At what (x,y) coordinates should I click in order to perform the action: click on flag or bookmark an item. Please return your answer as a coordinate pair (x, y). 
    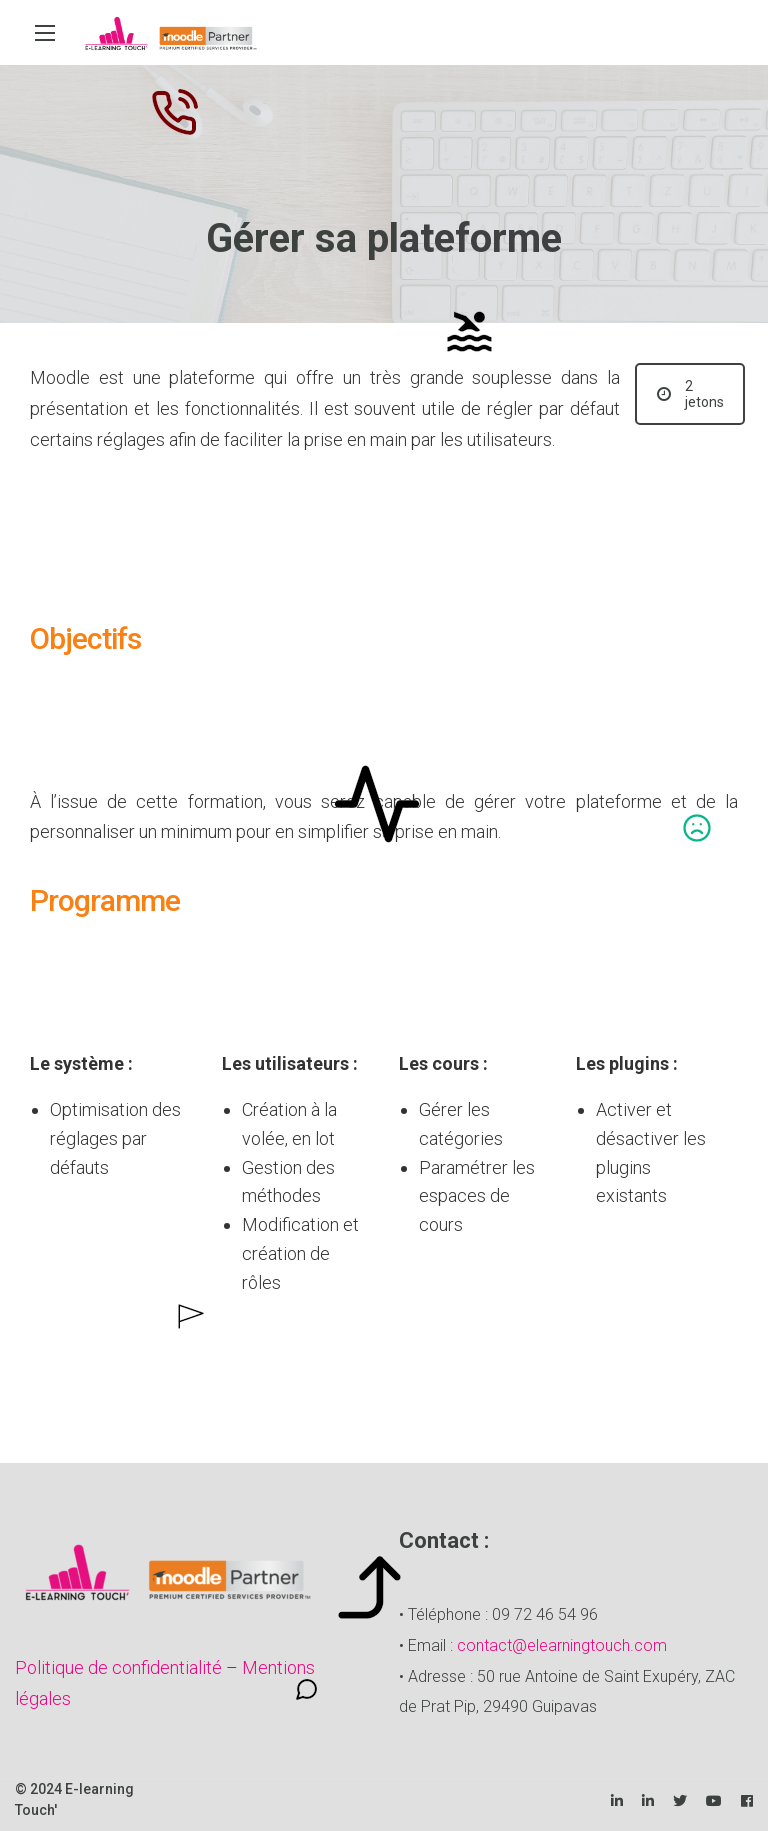
    Looking at the image, I should click on (188, 1316).